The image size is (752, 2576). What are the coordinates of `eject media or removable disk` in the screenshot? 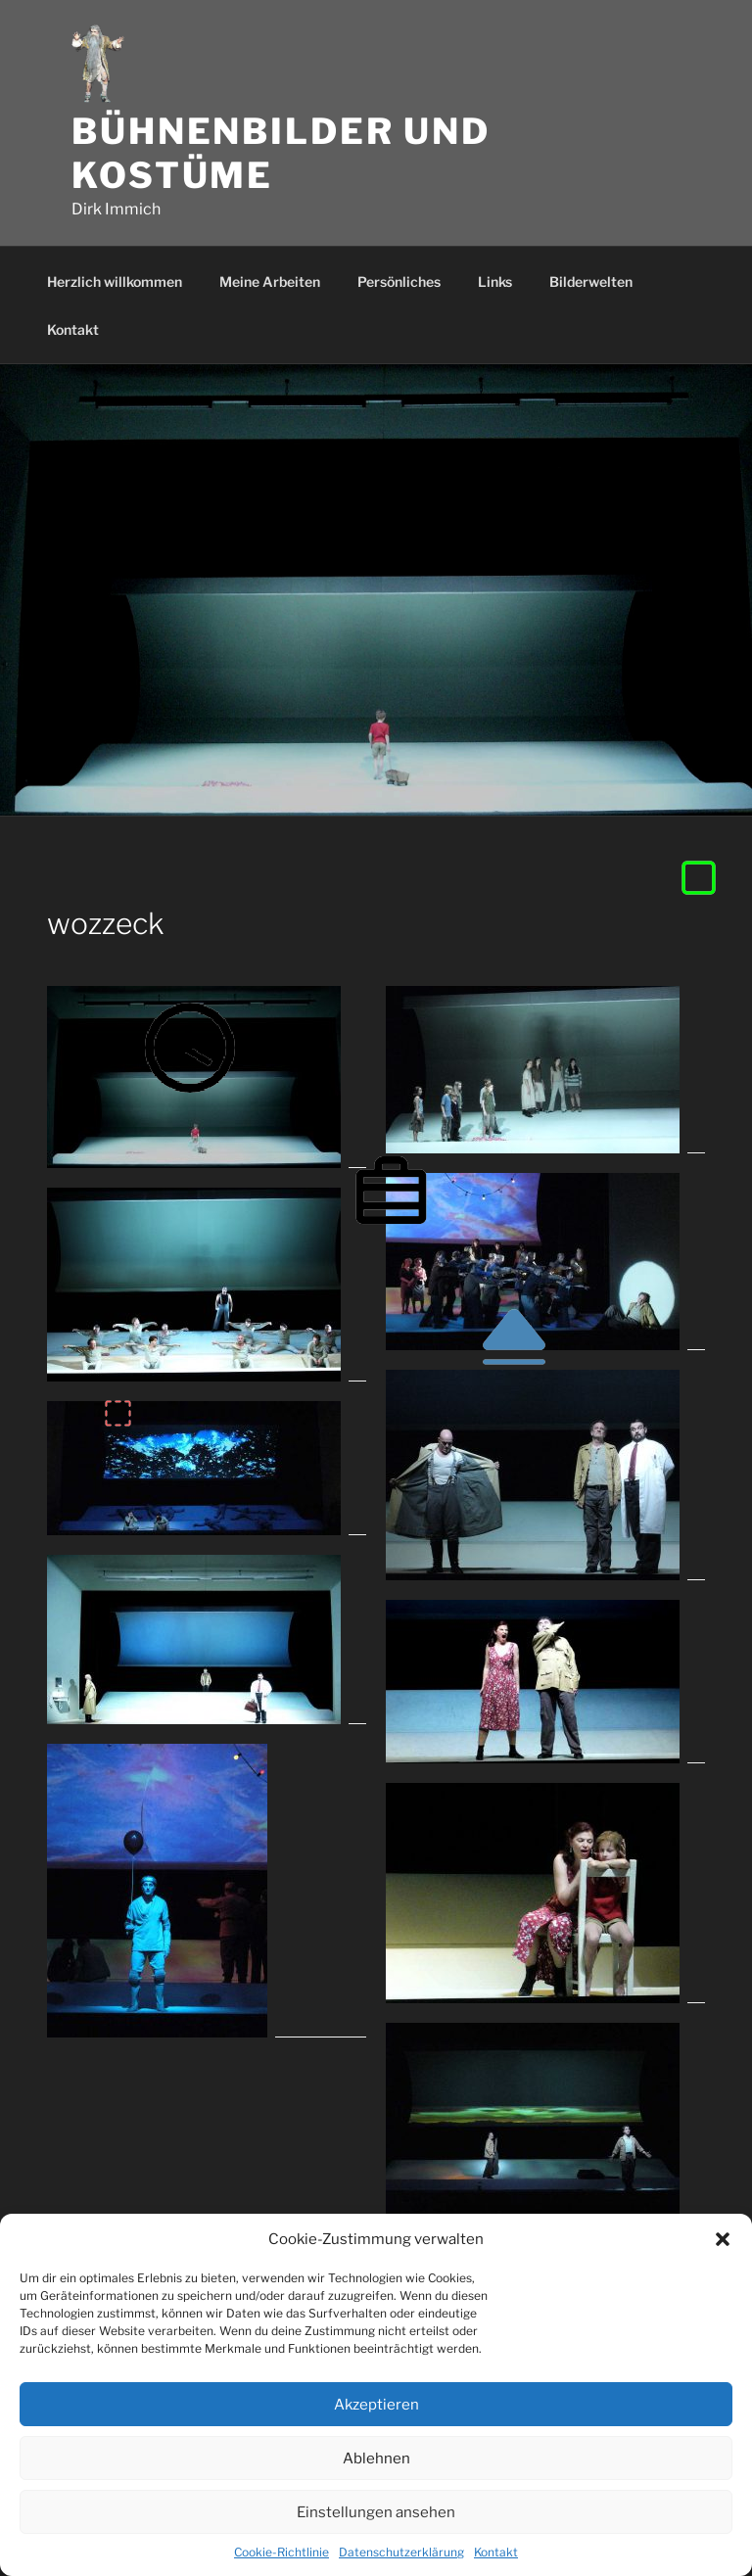 It's located at (514, 1340).